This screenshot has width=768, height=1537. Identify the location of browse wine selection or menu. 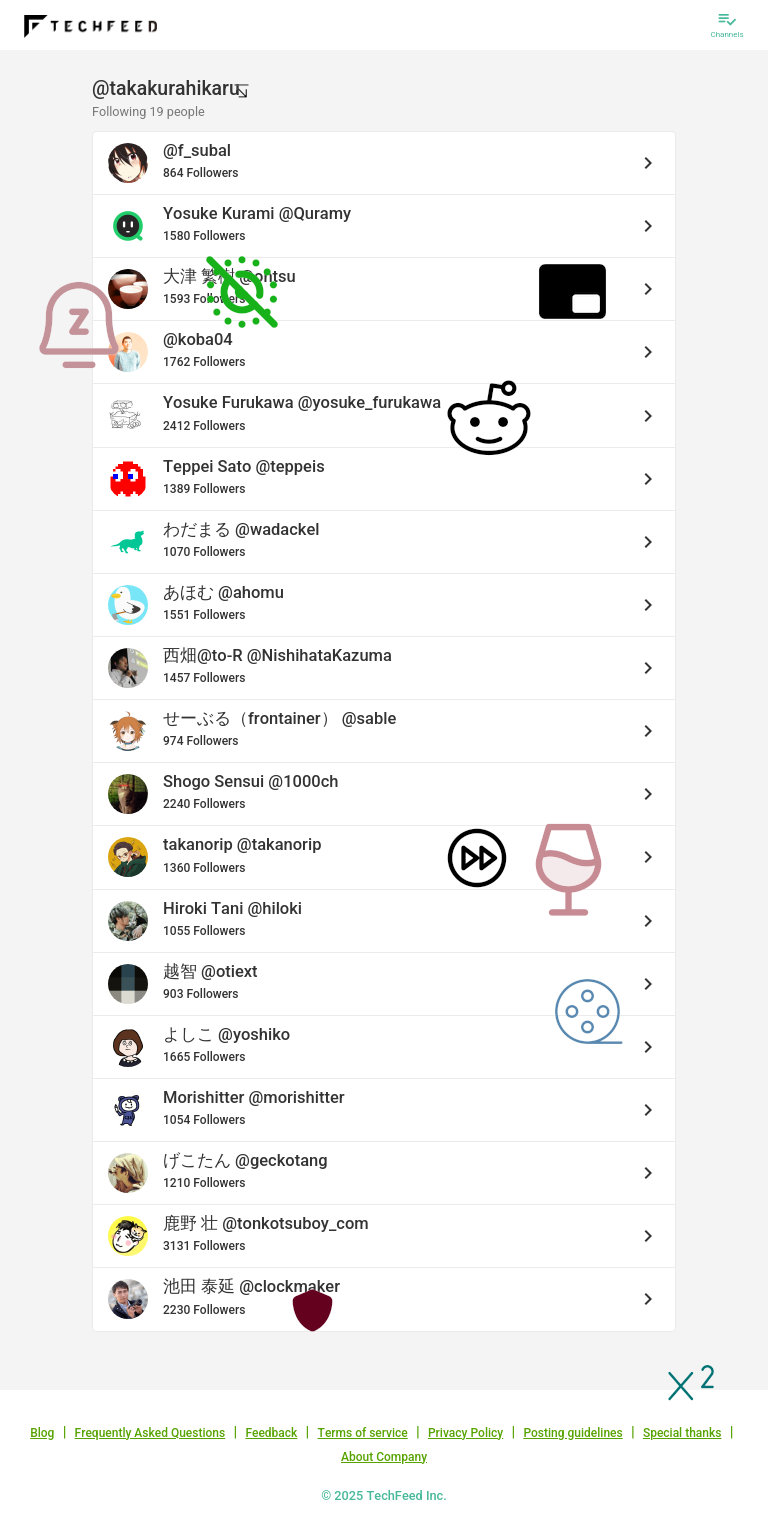
(568, 866).